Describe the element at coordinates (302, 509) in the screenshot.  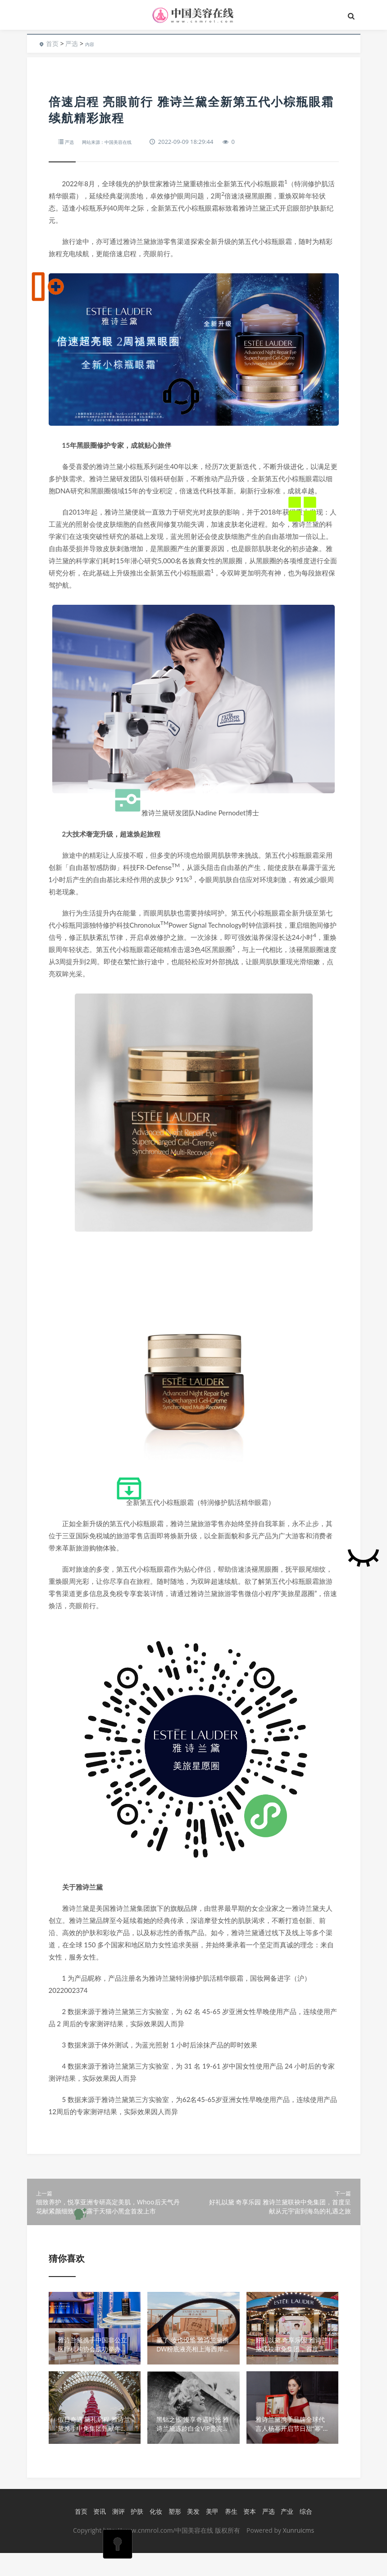
I see `switch to grid view layout` at that location.